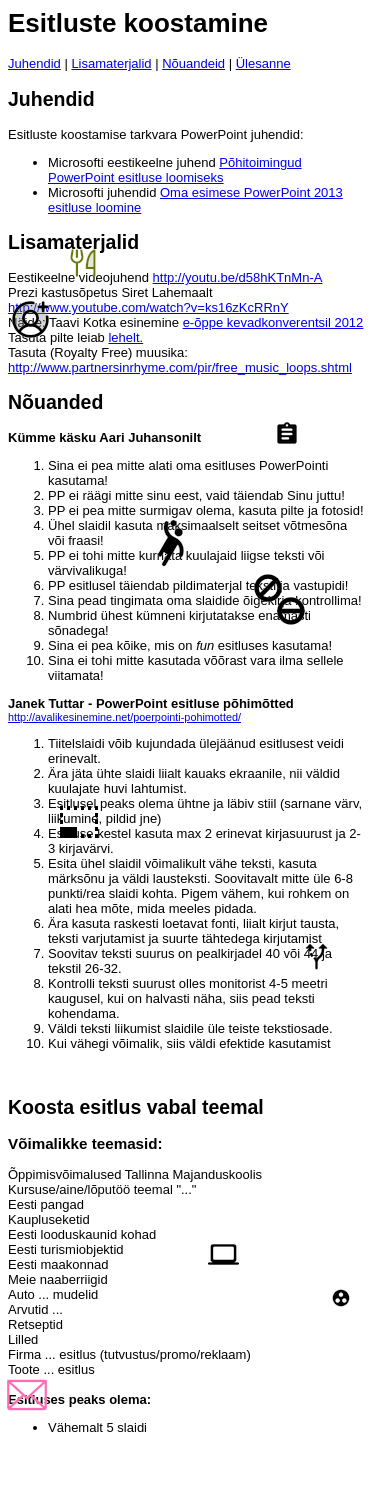 The width and height of the screenshot is (375, 1486). Describe the element at coordinates (279, 599) in the screenshot. I see `view medication or prescription information` at that location.